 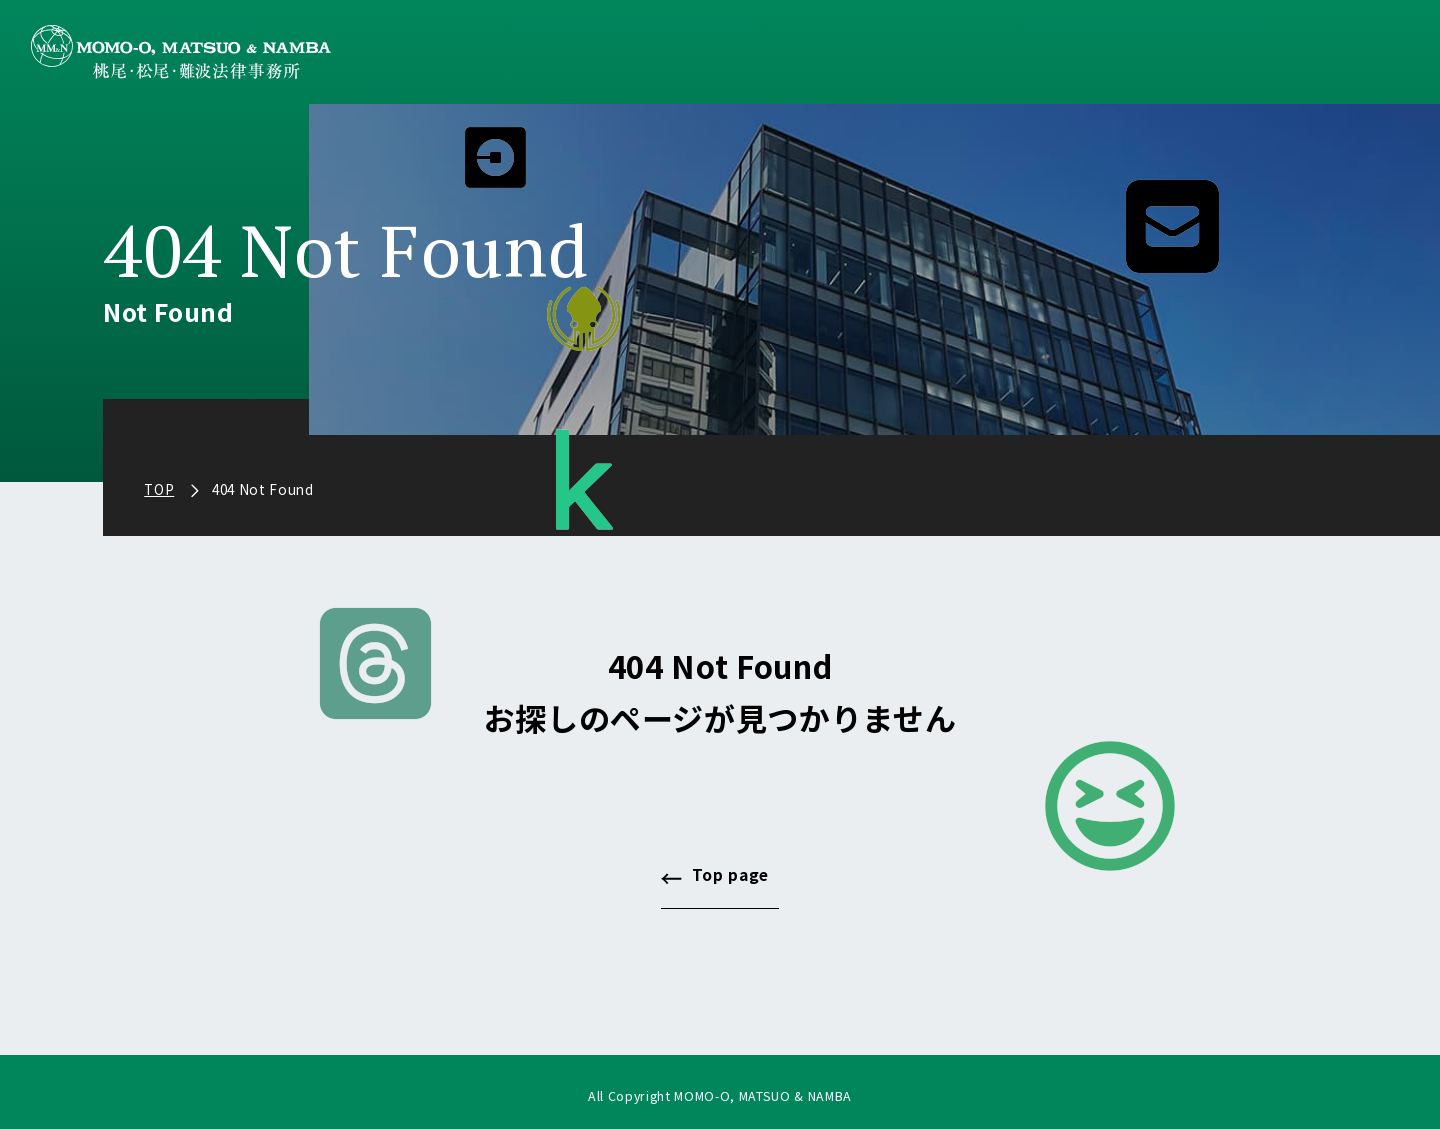 I want to click on link to kaggle profile or account, so click(x=584, y=479).